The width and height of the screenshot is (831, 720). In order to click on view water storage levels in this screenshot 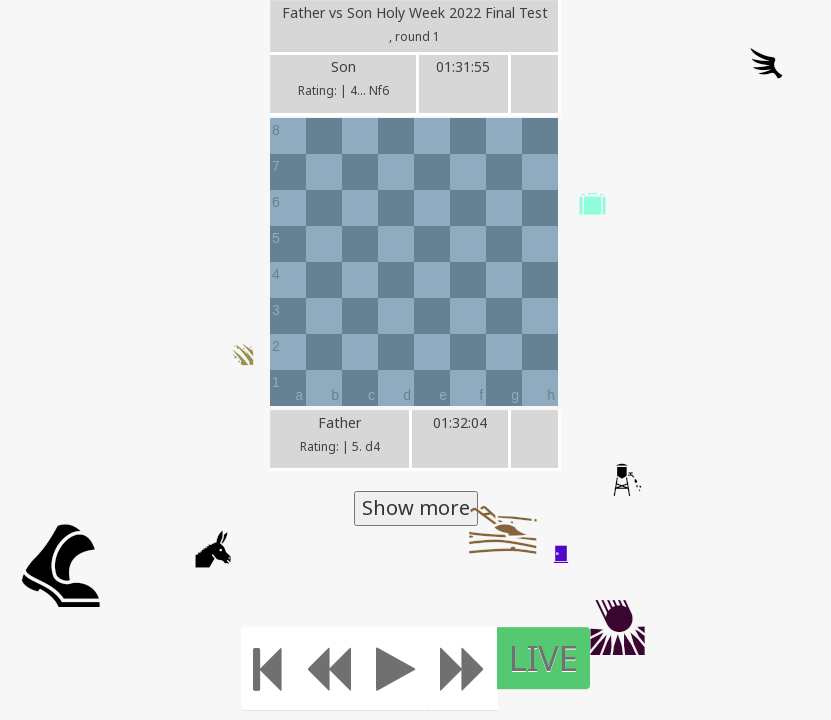, I will do `click(628, 479)`.